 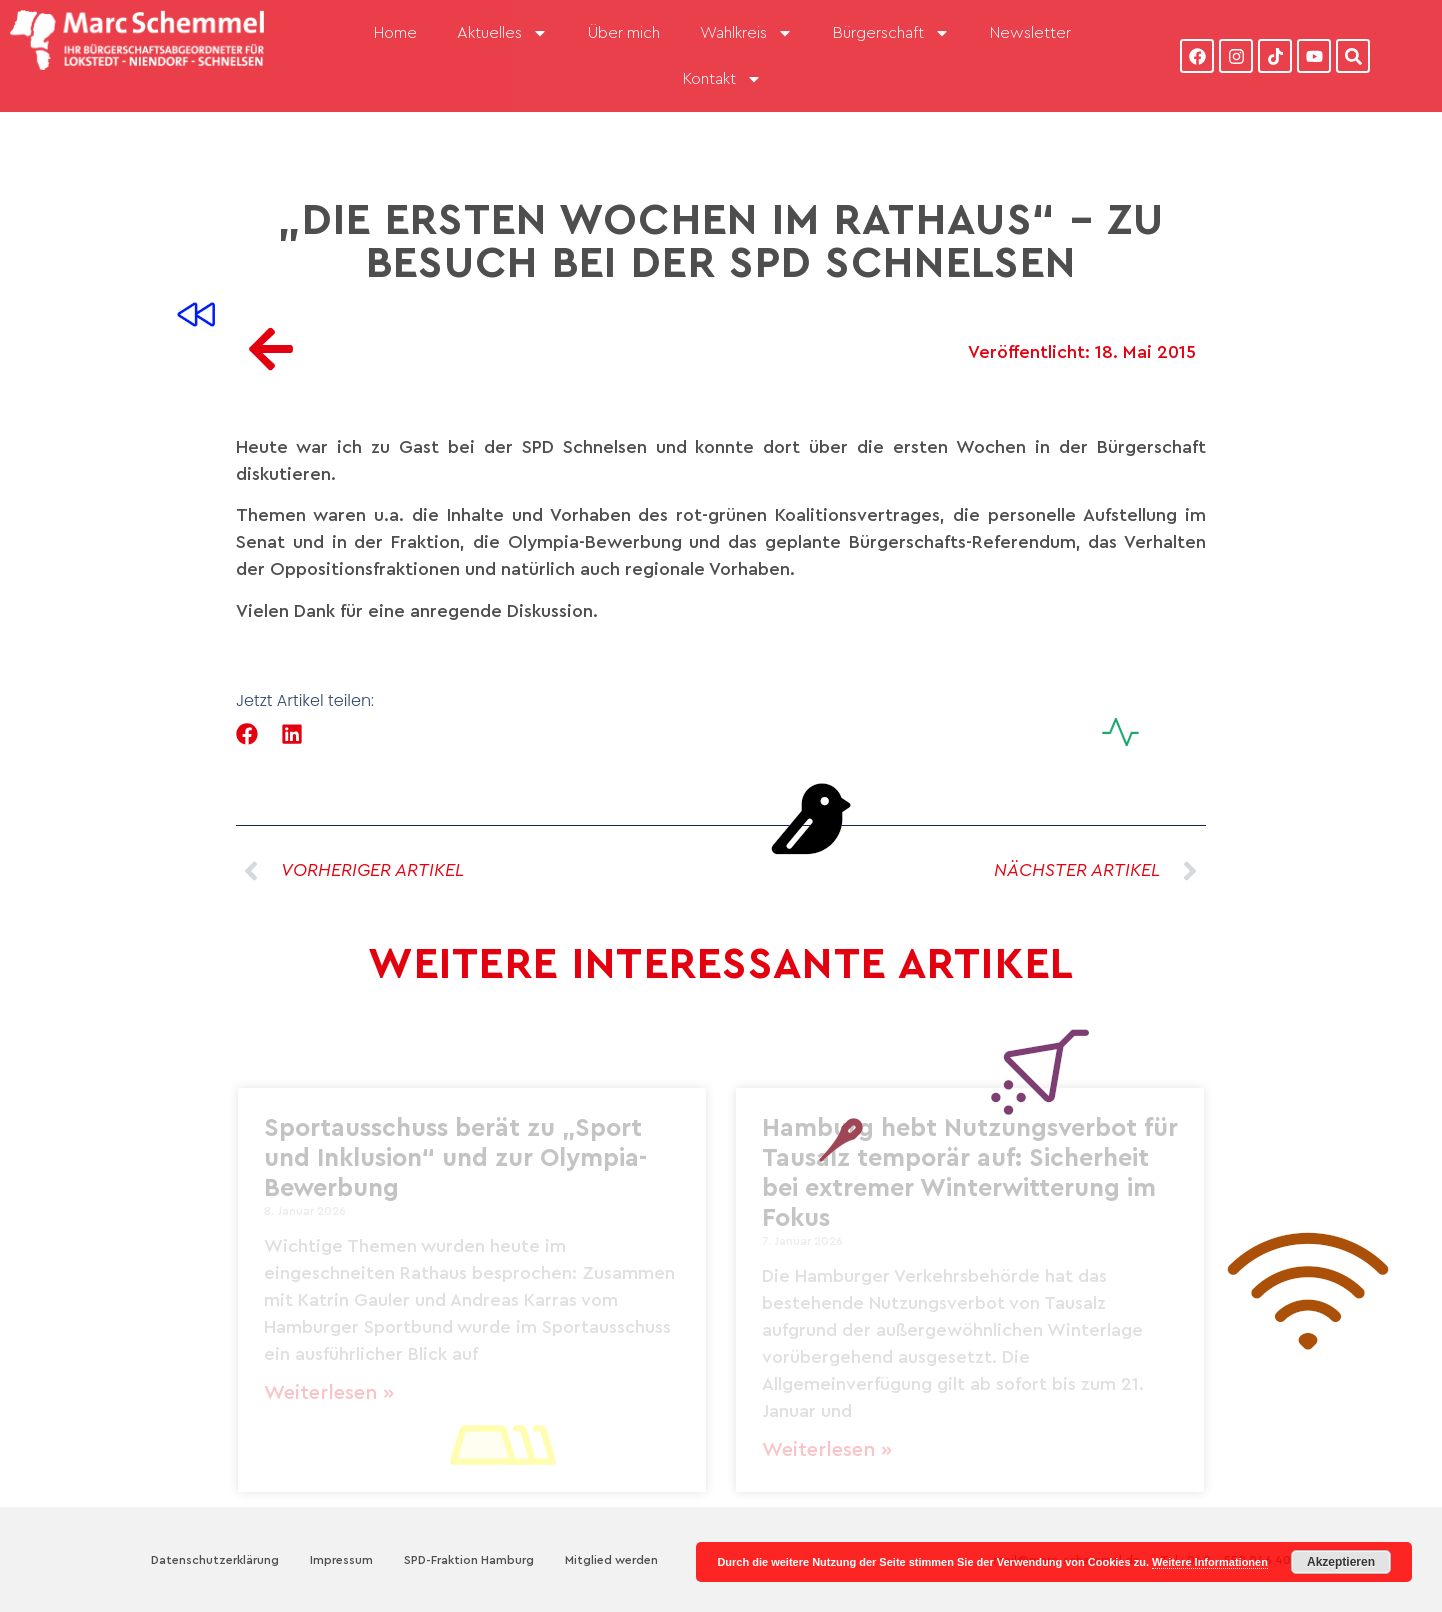 I want to click on access sewing or craft tools, so click(x=841, y=1140).